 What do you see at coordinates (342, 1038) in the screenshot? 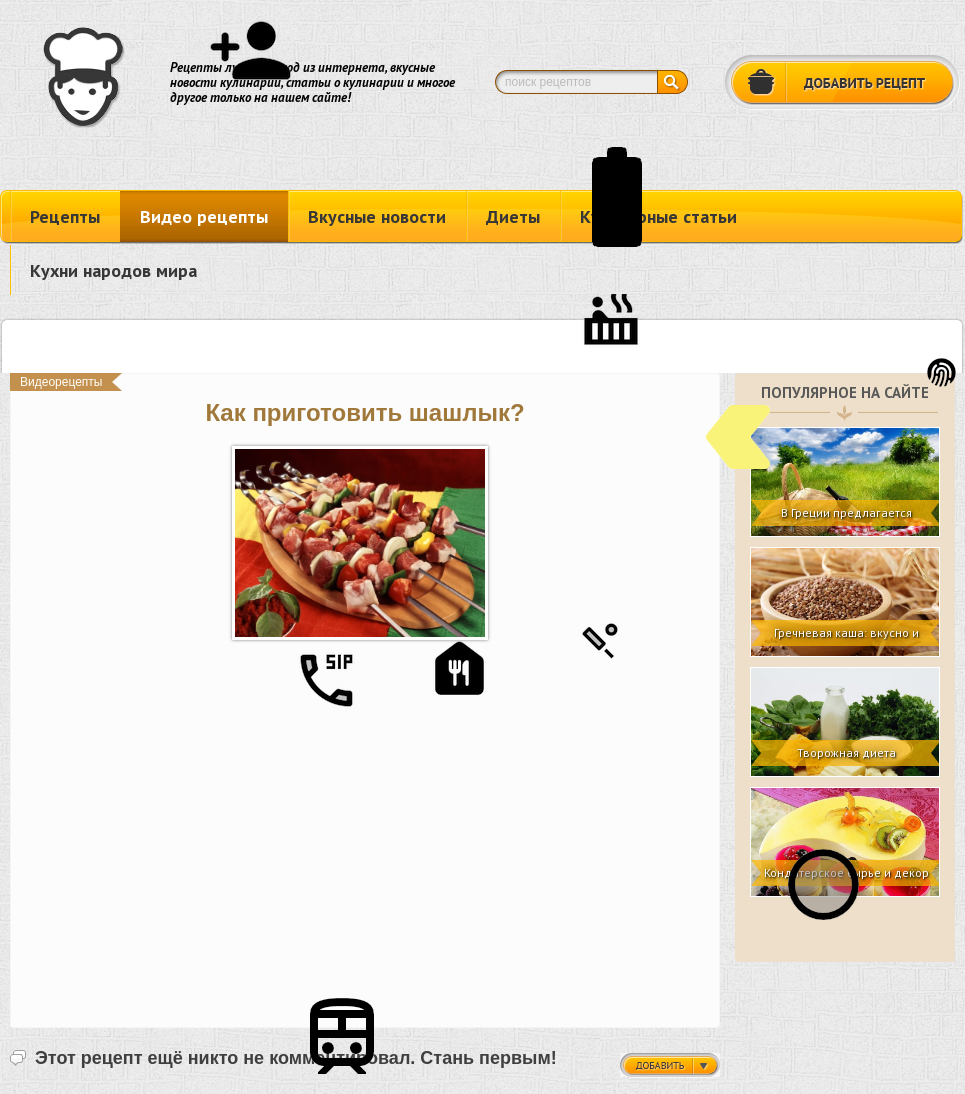
I see `view train schedules or routes` at bounding box center [342, 1038].